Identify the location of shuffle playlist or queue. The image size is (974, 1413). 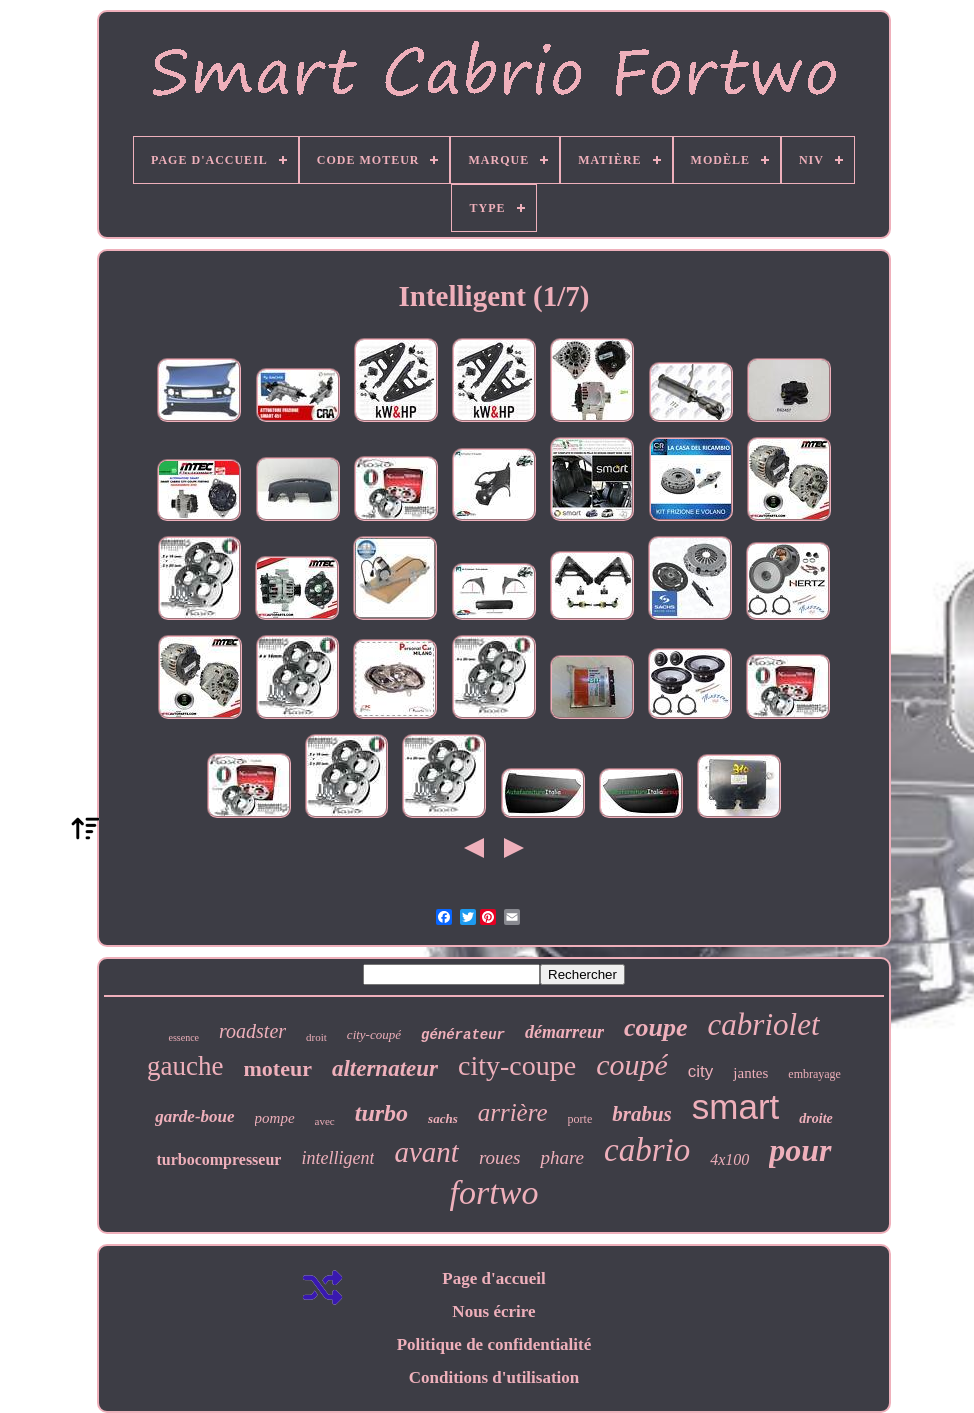
(322, 1287).